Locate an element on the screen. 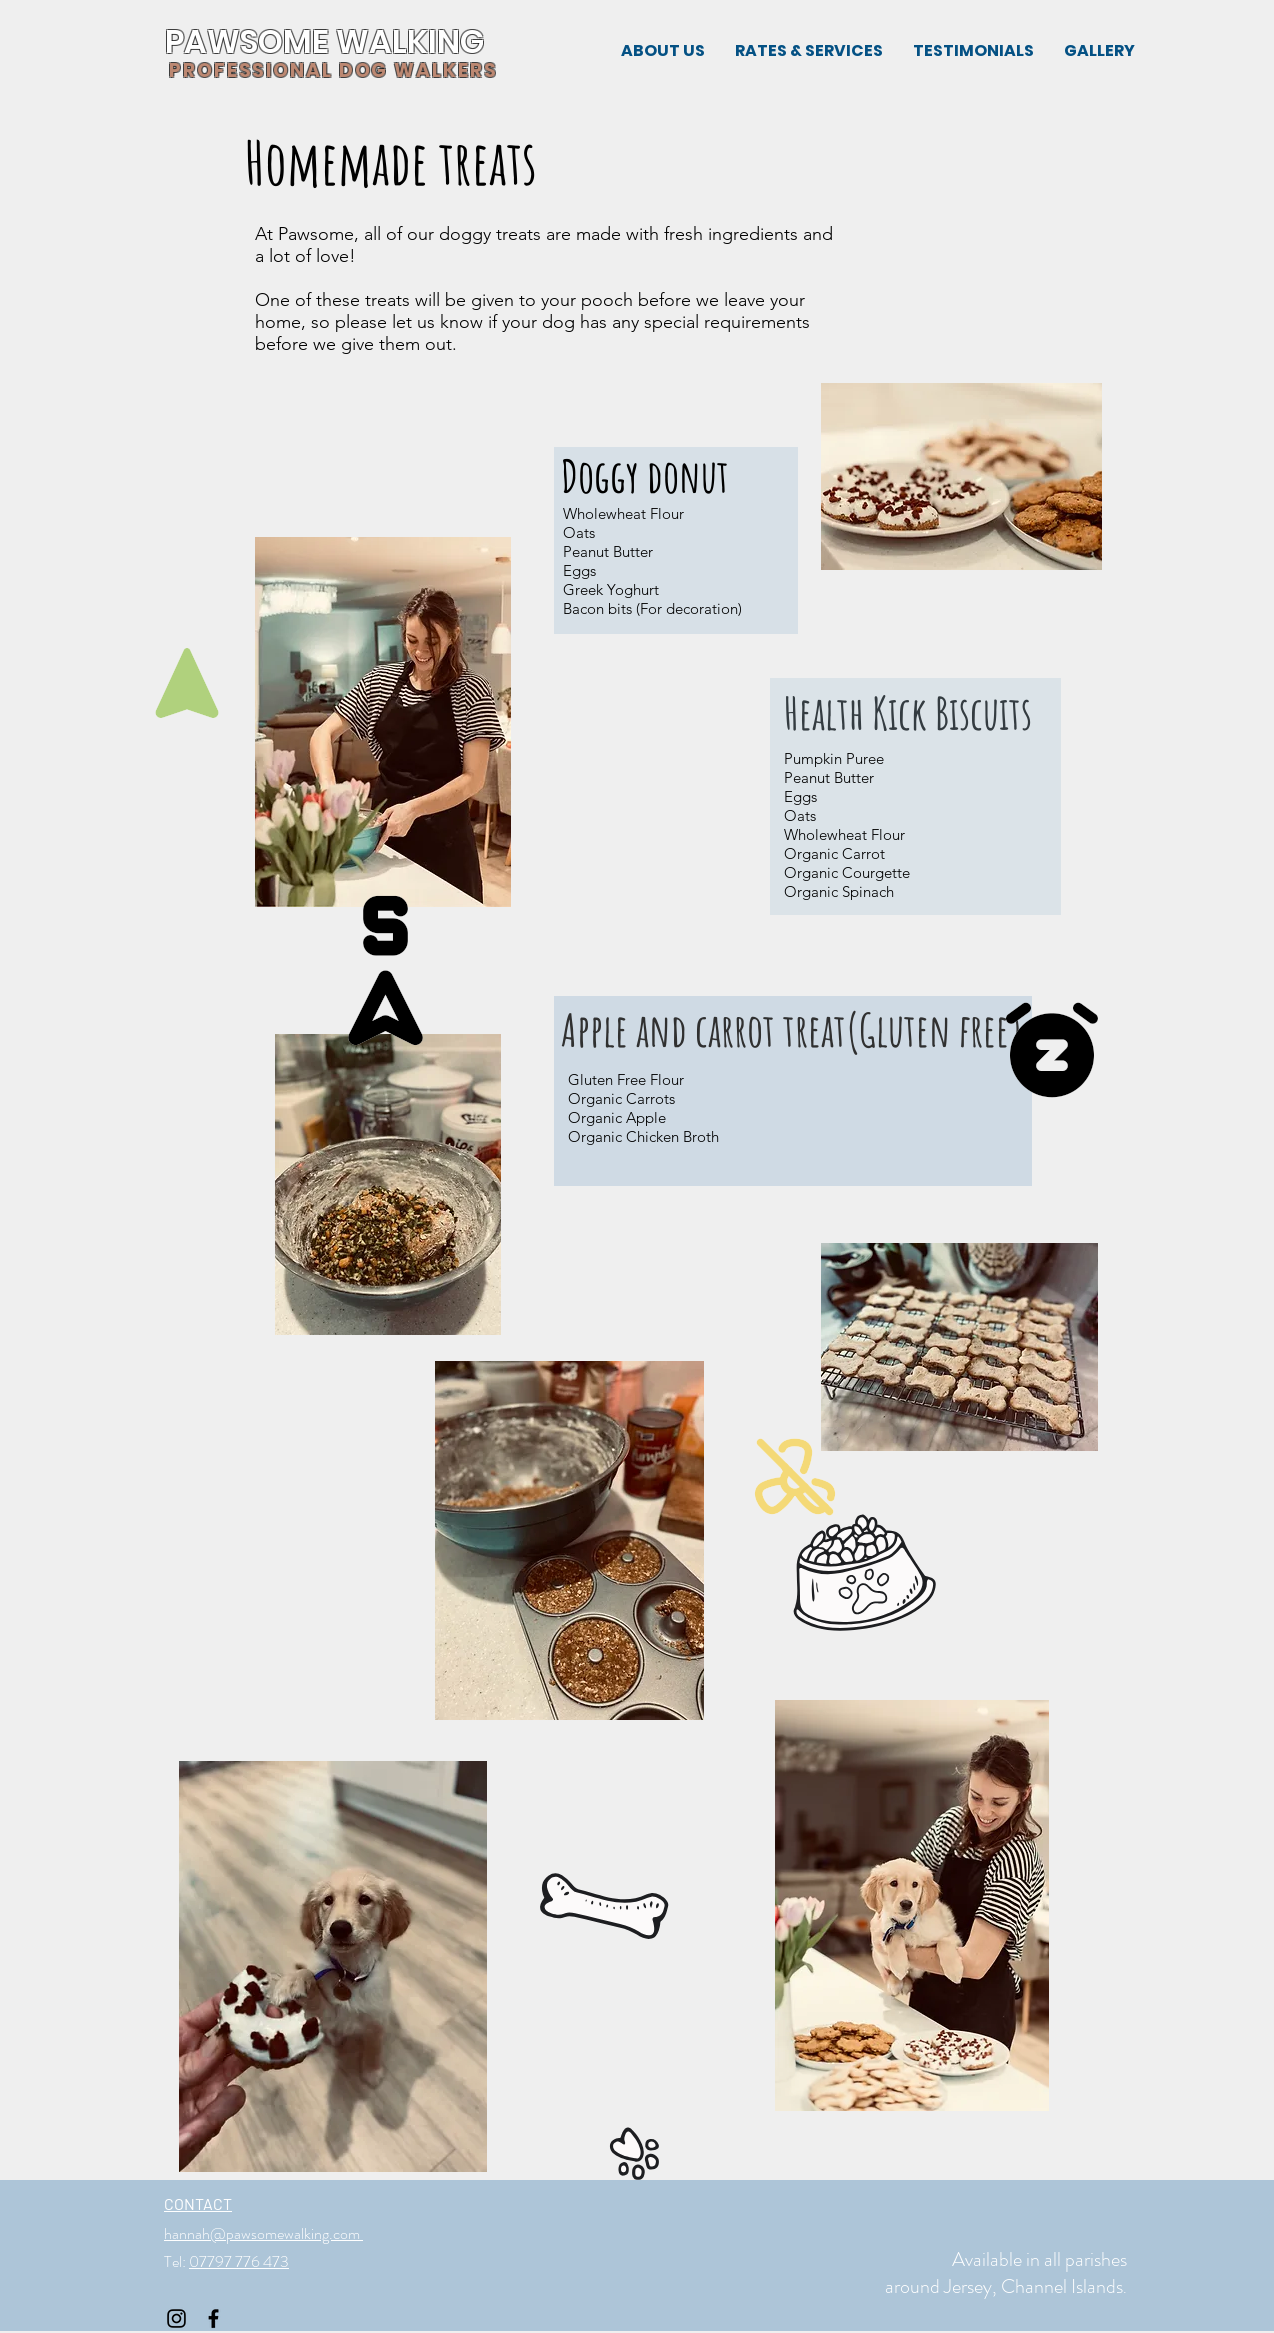 The image size is (1274, 2333). start navigation or get directions is located at coordinates (187, 683).